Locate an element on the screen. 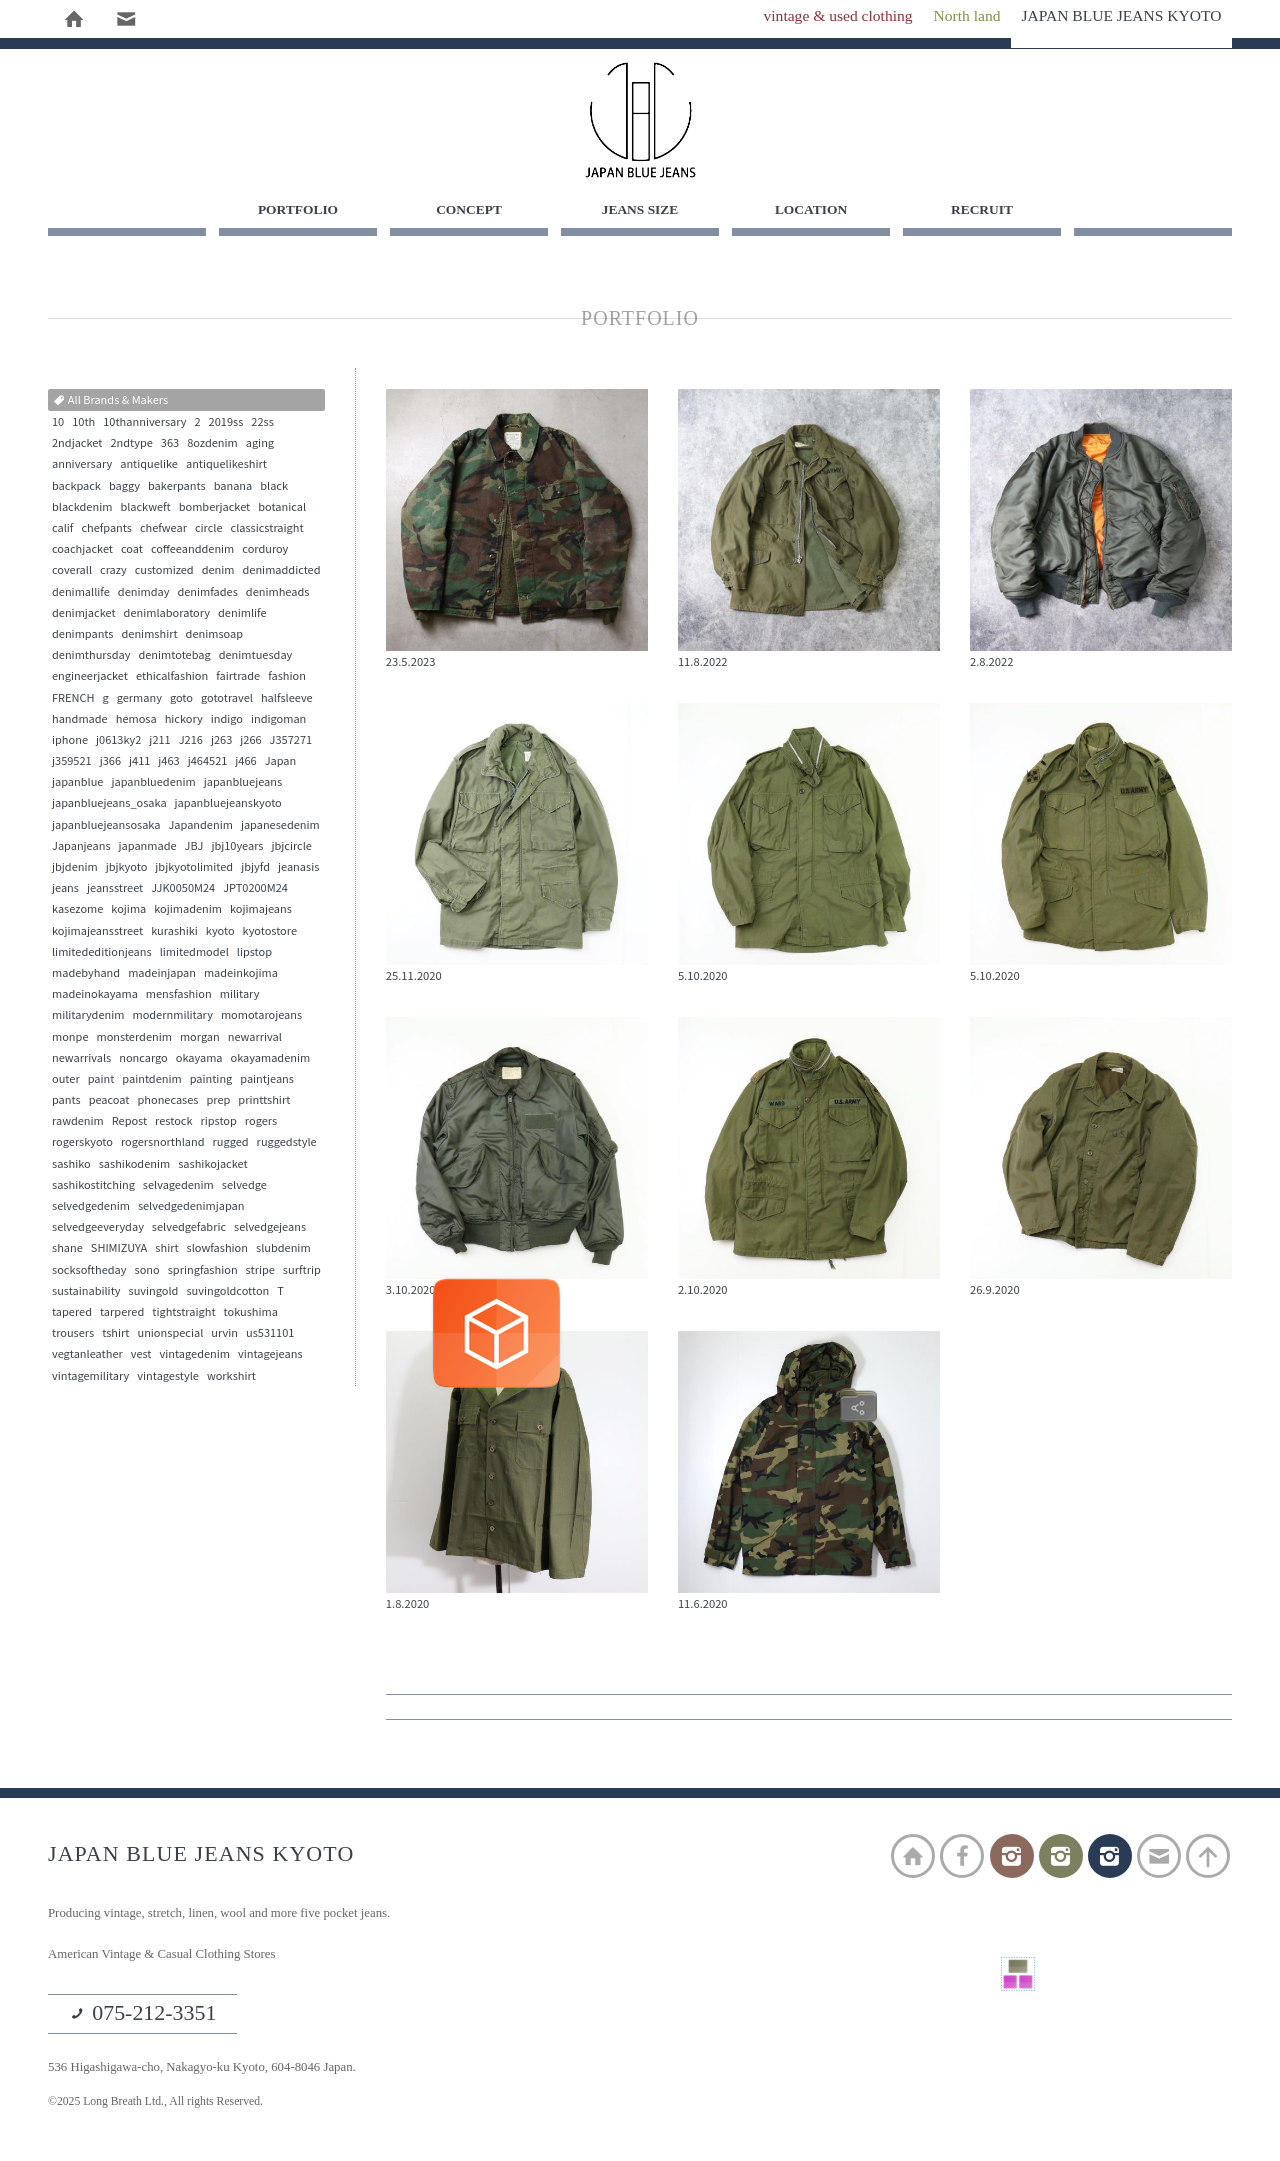 The height and width of the screenshot is (2161, 1280). open public shared folder is located at coordinates (858, 1404).